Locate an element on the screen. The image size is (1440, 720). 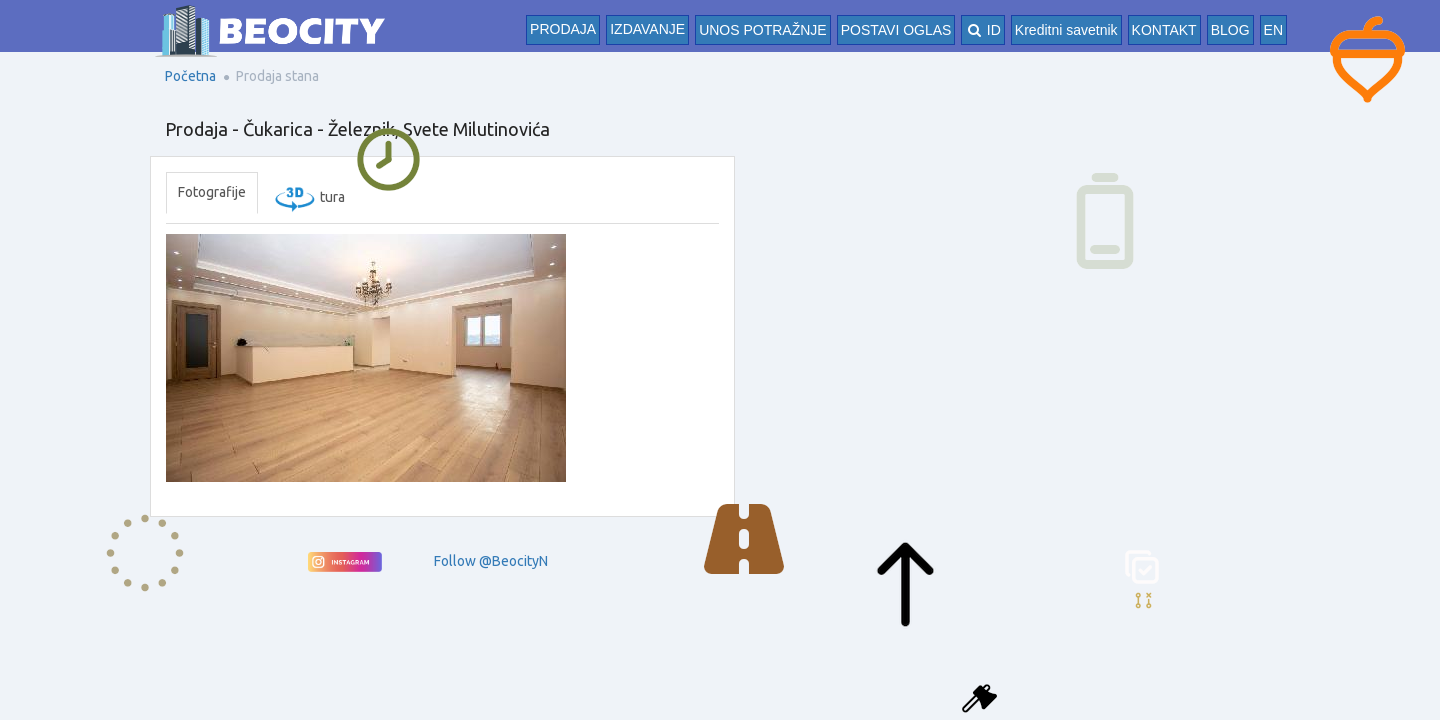
a closed or rejected pull request is located at coordinates (1143, 600).